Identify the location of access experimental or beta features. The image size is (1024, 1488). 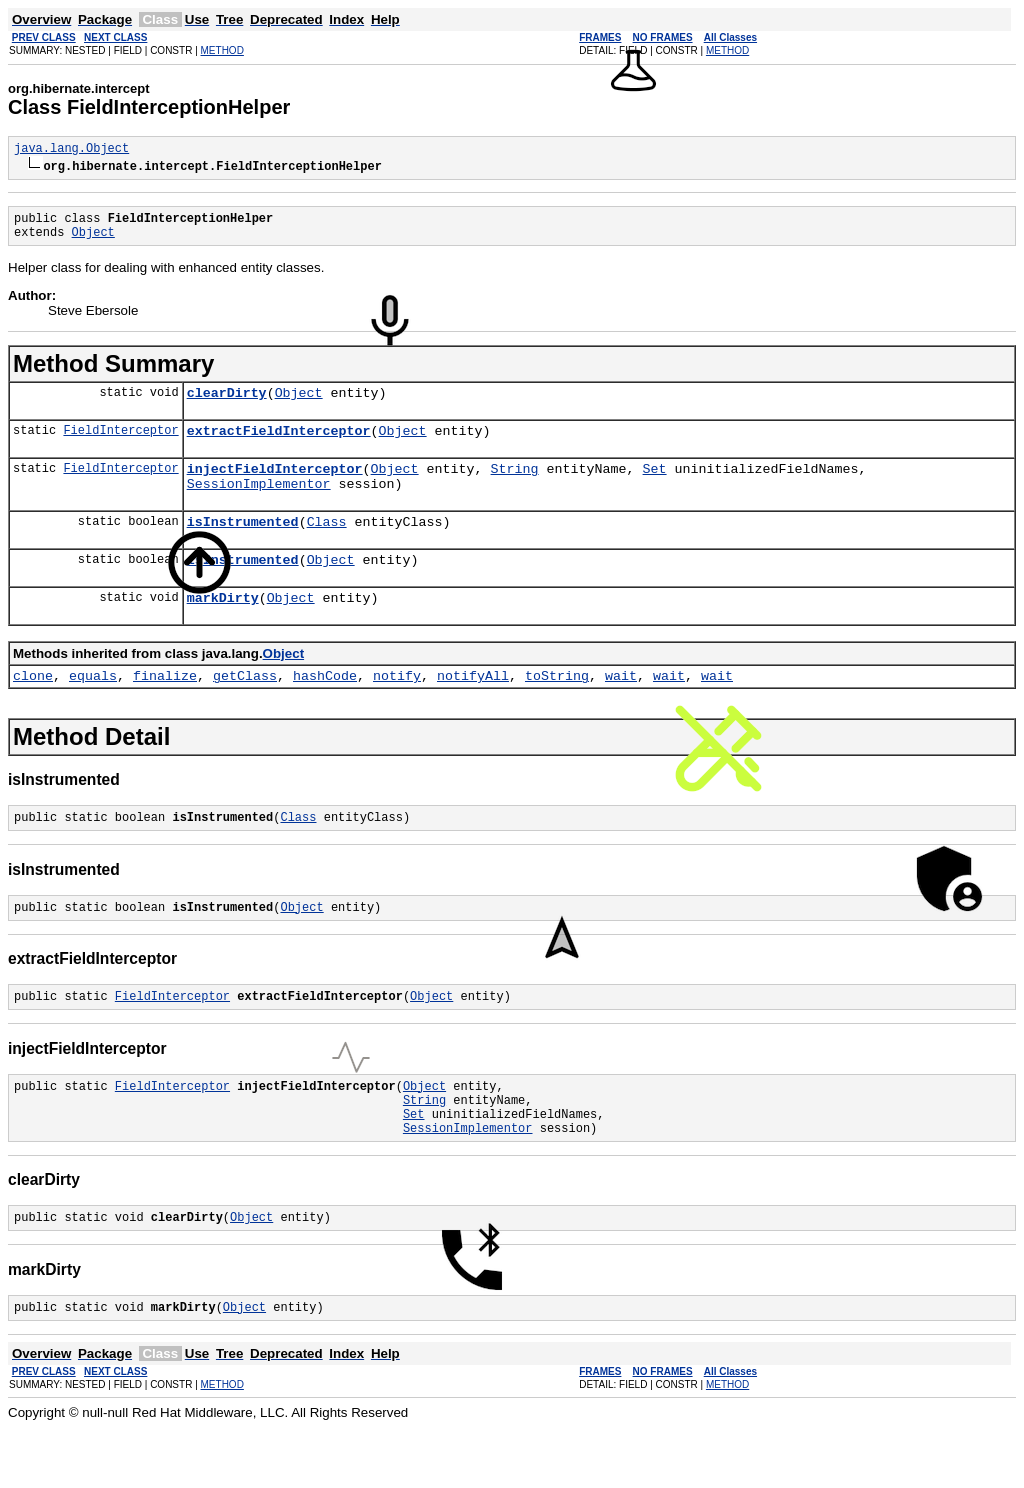
(633, 70).